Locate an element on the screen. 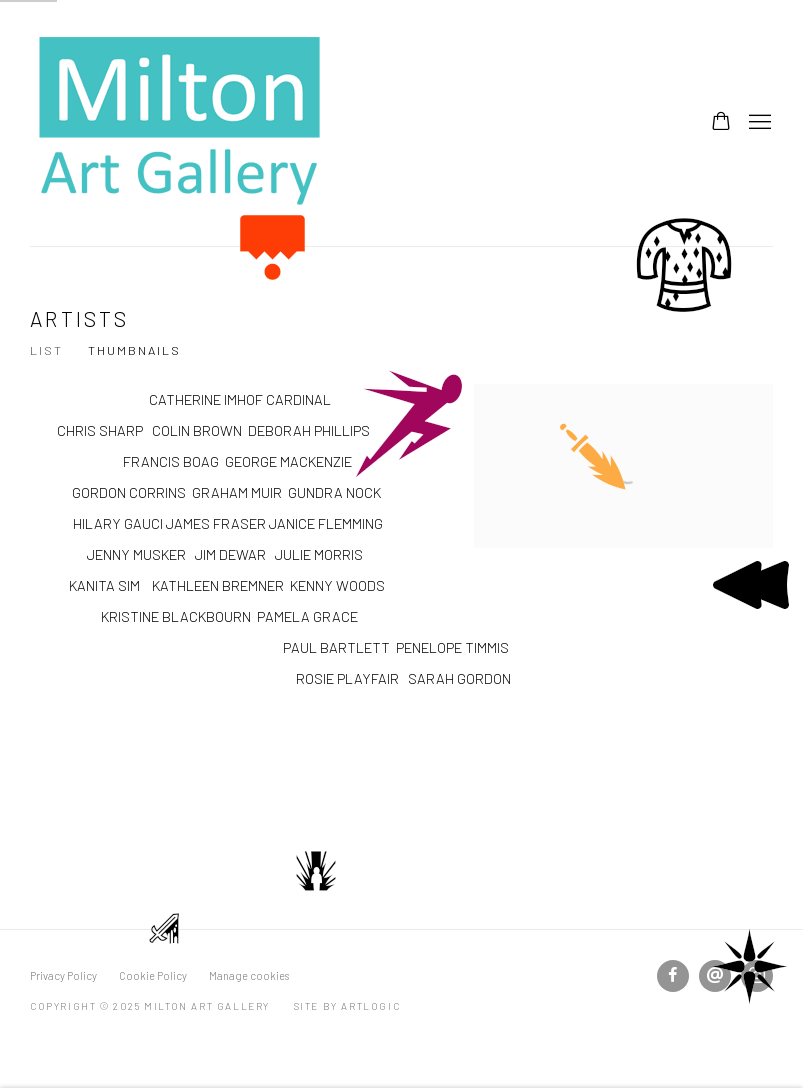 The width and height of the screenshot is (803, 1088). indicates a critical hit or bleeding damage effect is located at coordinates (164, 928).